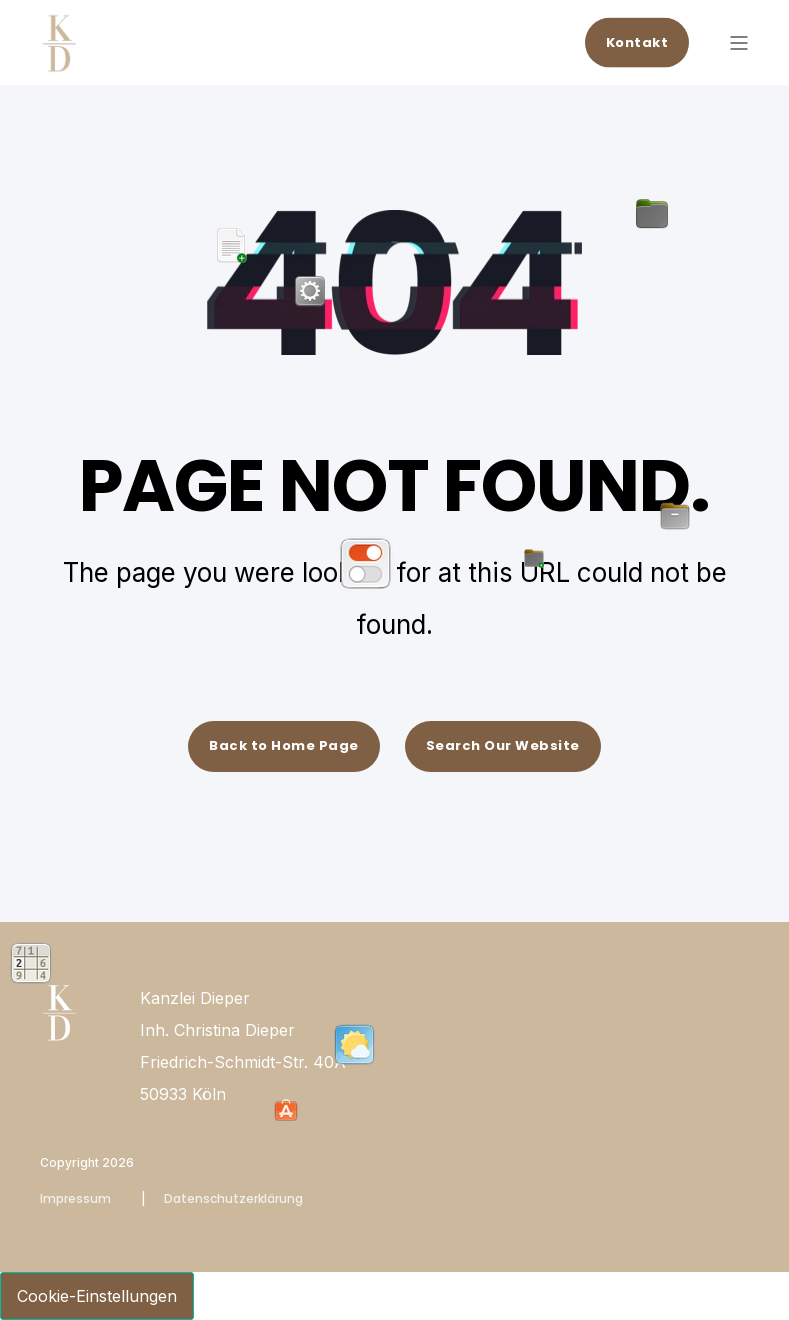 Image resolution: width=789 pixels, height=1320 pixels. I want to click on executable application file, so click(310, 291).